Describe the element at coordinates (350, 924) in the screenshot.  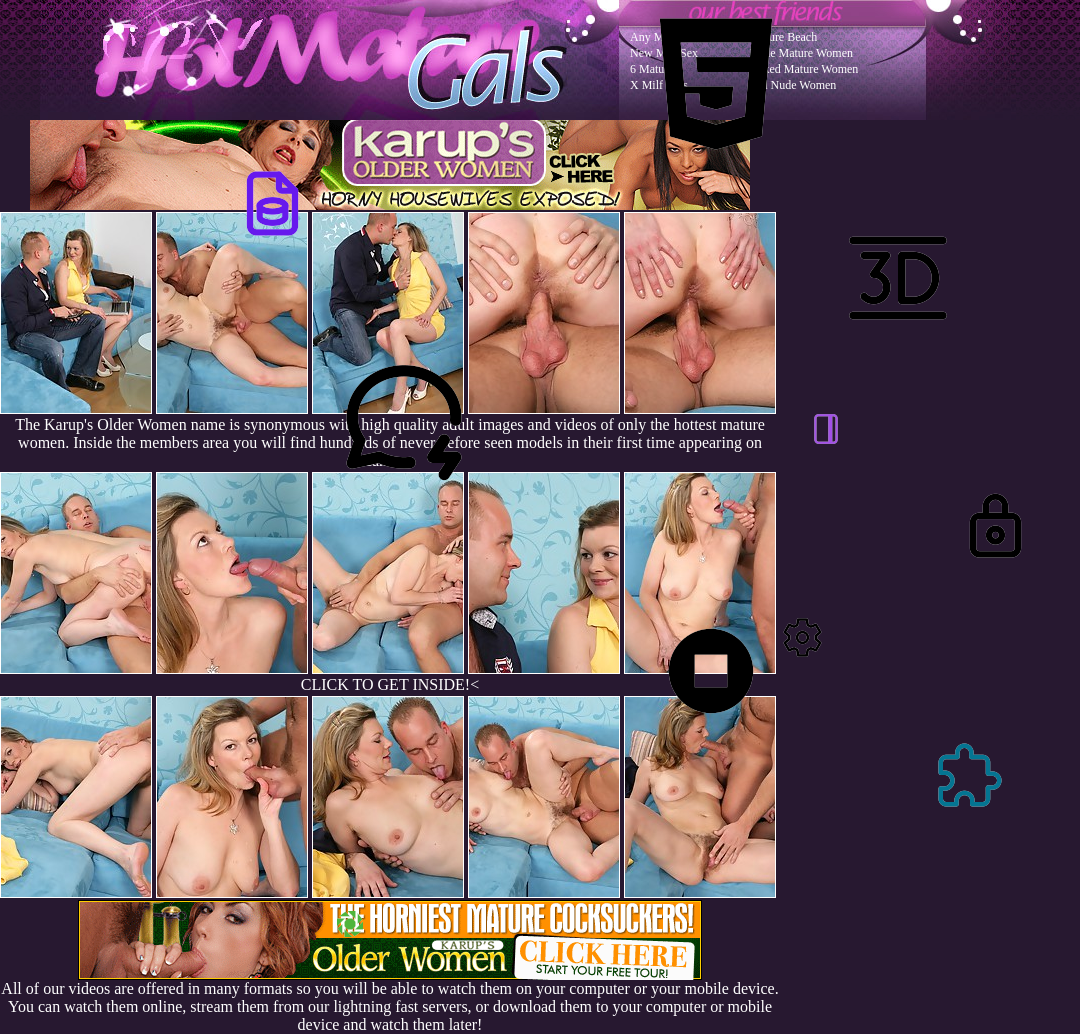
I see `adjust camera aperture settings` at that location.